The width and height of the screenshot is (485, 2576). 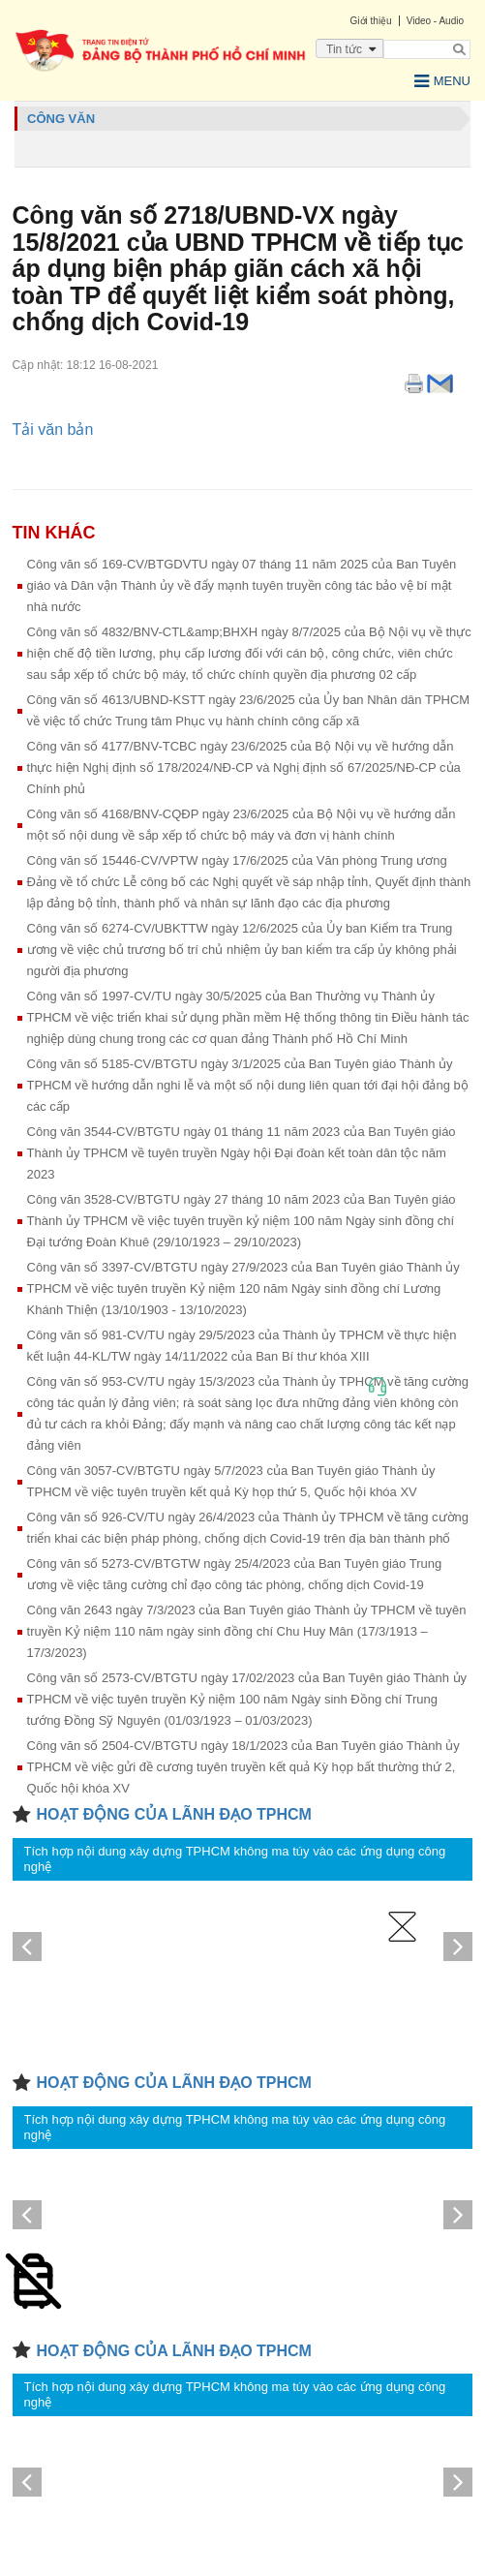 What do you see at coordinates (402, 1926) in the screenshot?
I see `indicates loading or processing in progress` at bounding box center [402, 1926].